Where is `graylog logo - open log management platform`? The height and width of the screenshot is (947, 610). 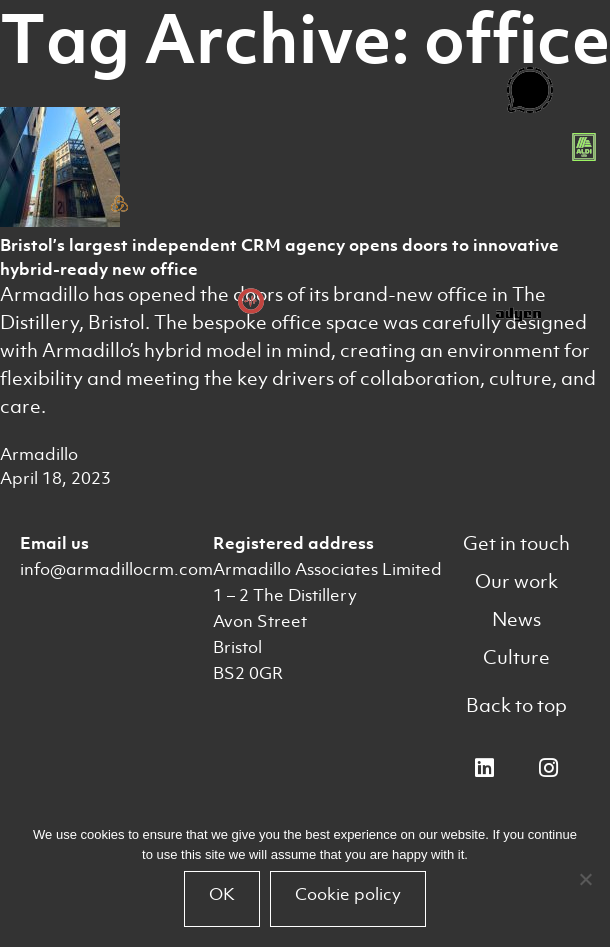
graylog logo - open log management platform is located at coordinates (251, 301).